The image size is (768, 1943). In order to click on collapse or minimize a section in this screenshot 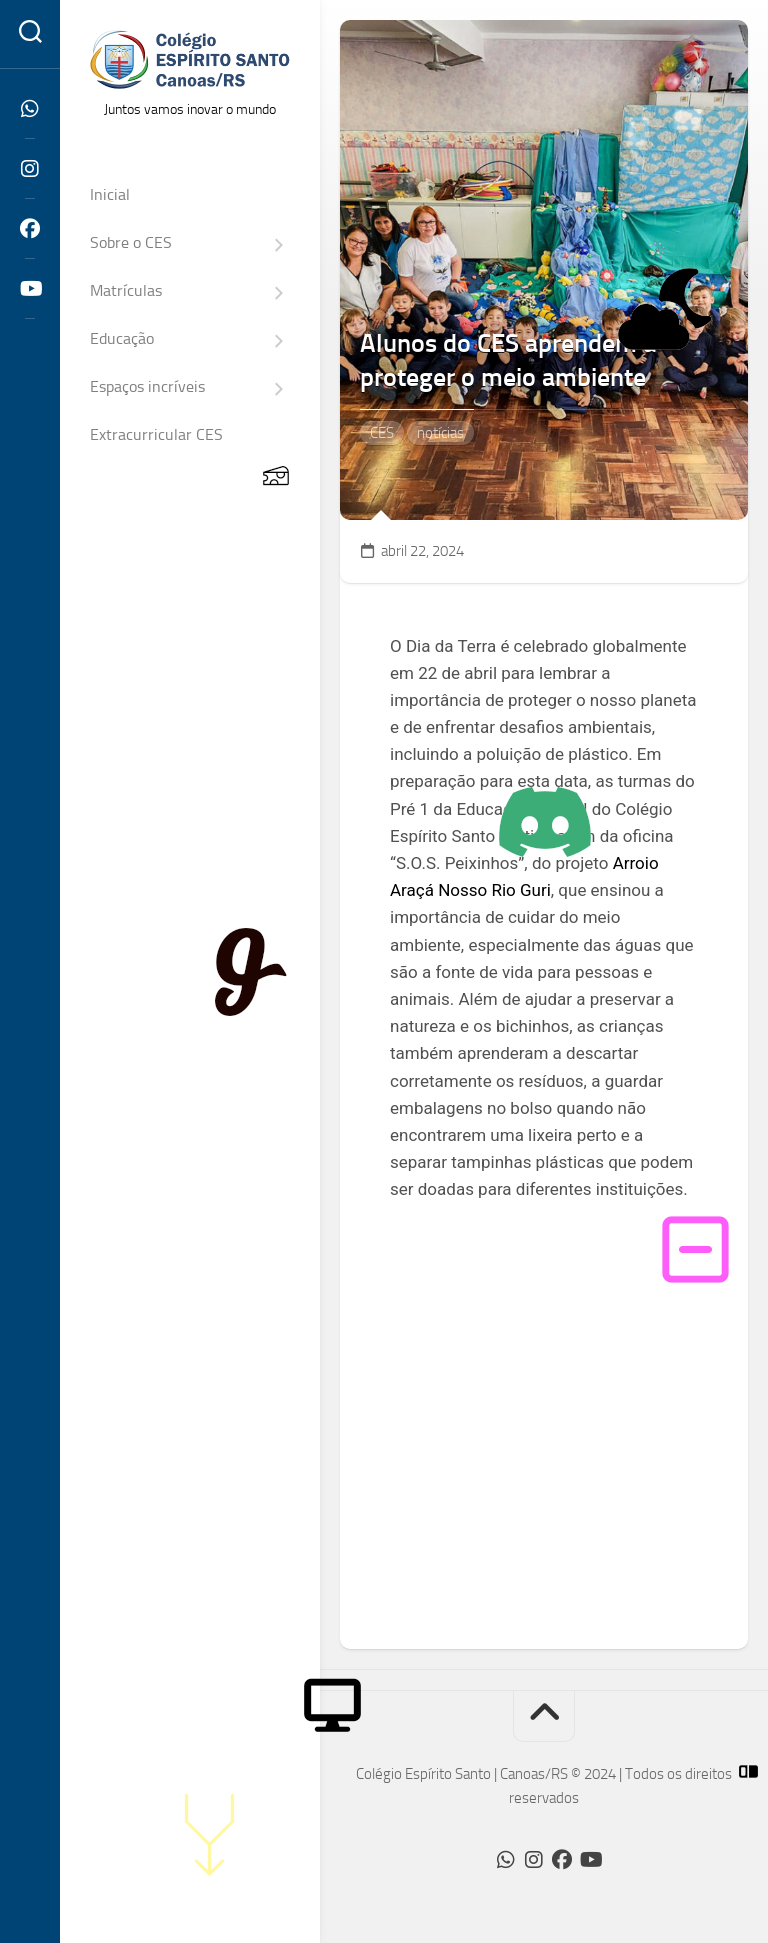, I will do `click(695, 1249)`.